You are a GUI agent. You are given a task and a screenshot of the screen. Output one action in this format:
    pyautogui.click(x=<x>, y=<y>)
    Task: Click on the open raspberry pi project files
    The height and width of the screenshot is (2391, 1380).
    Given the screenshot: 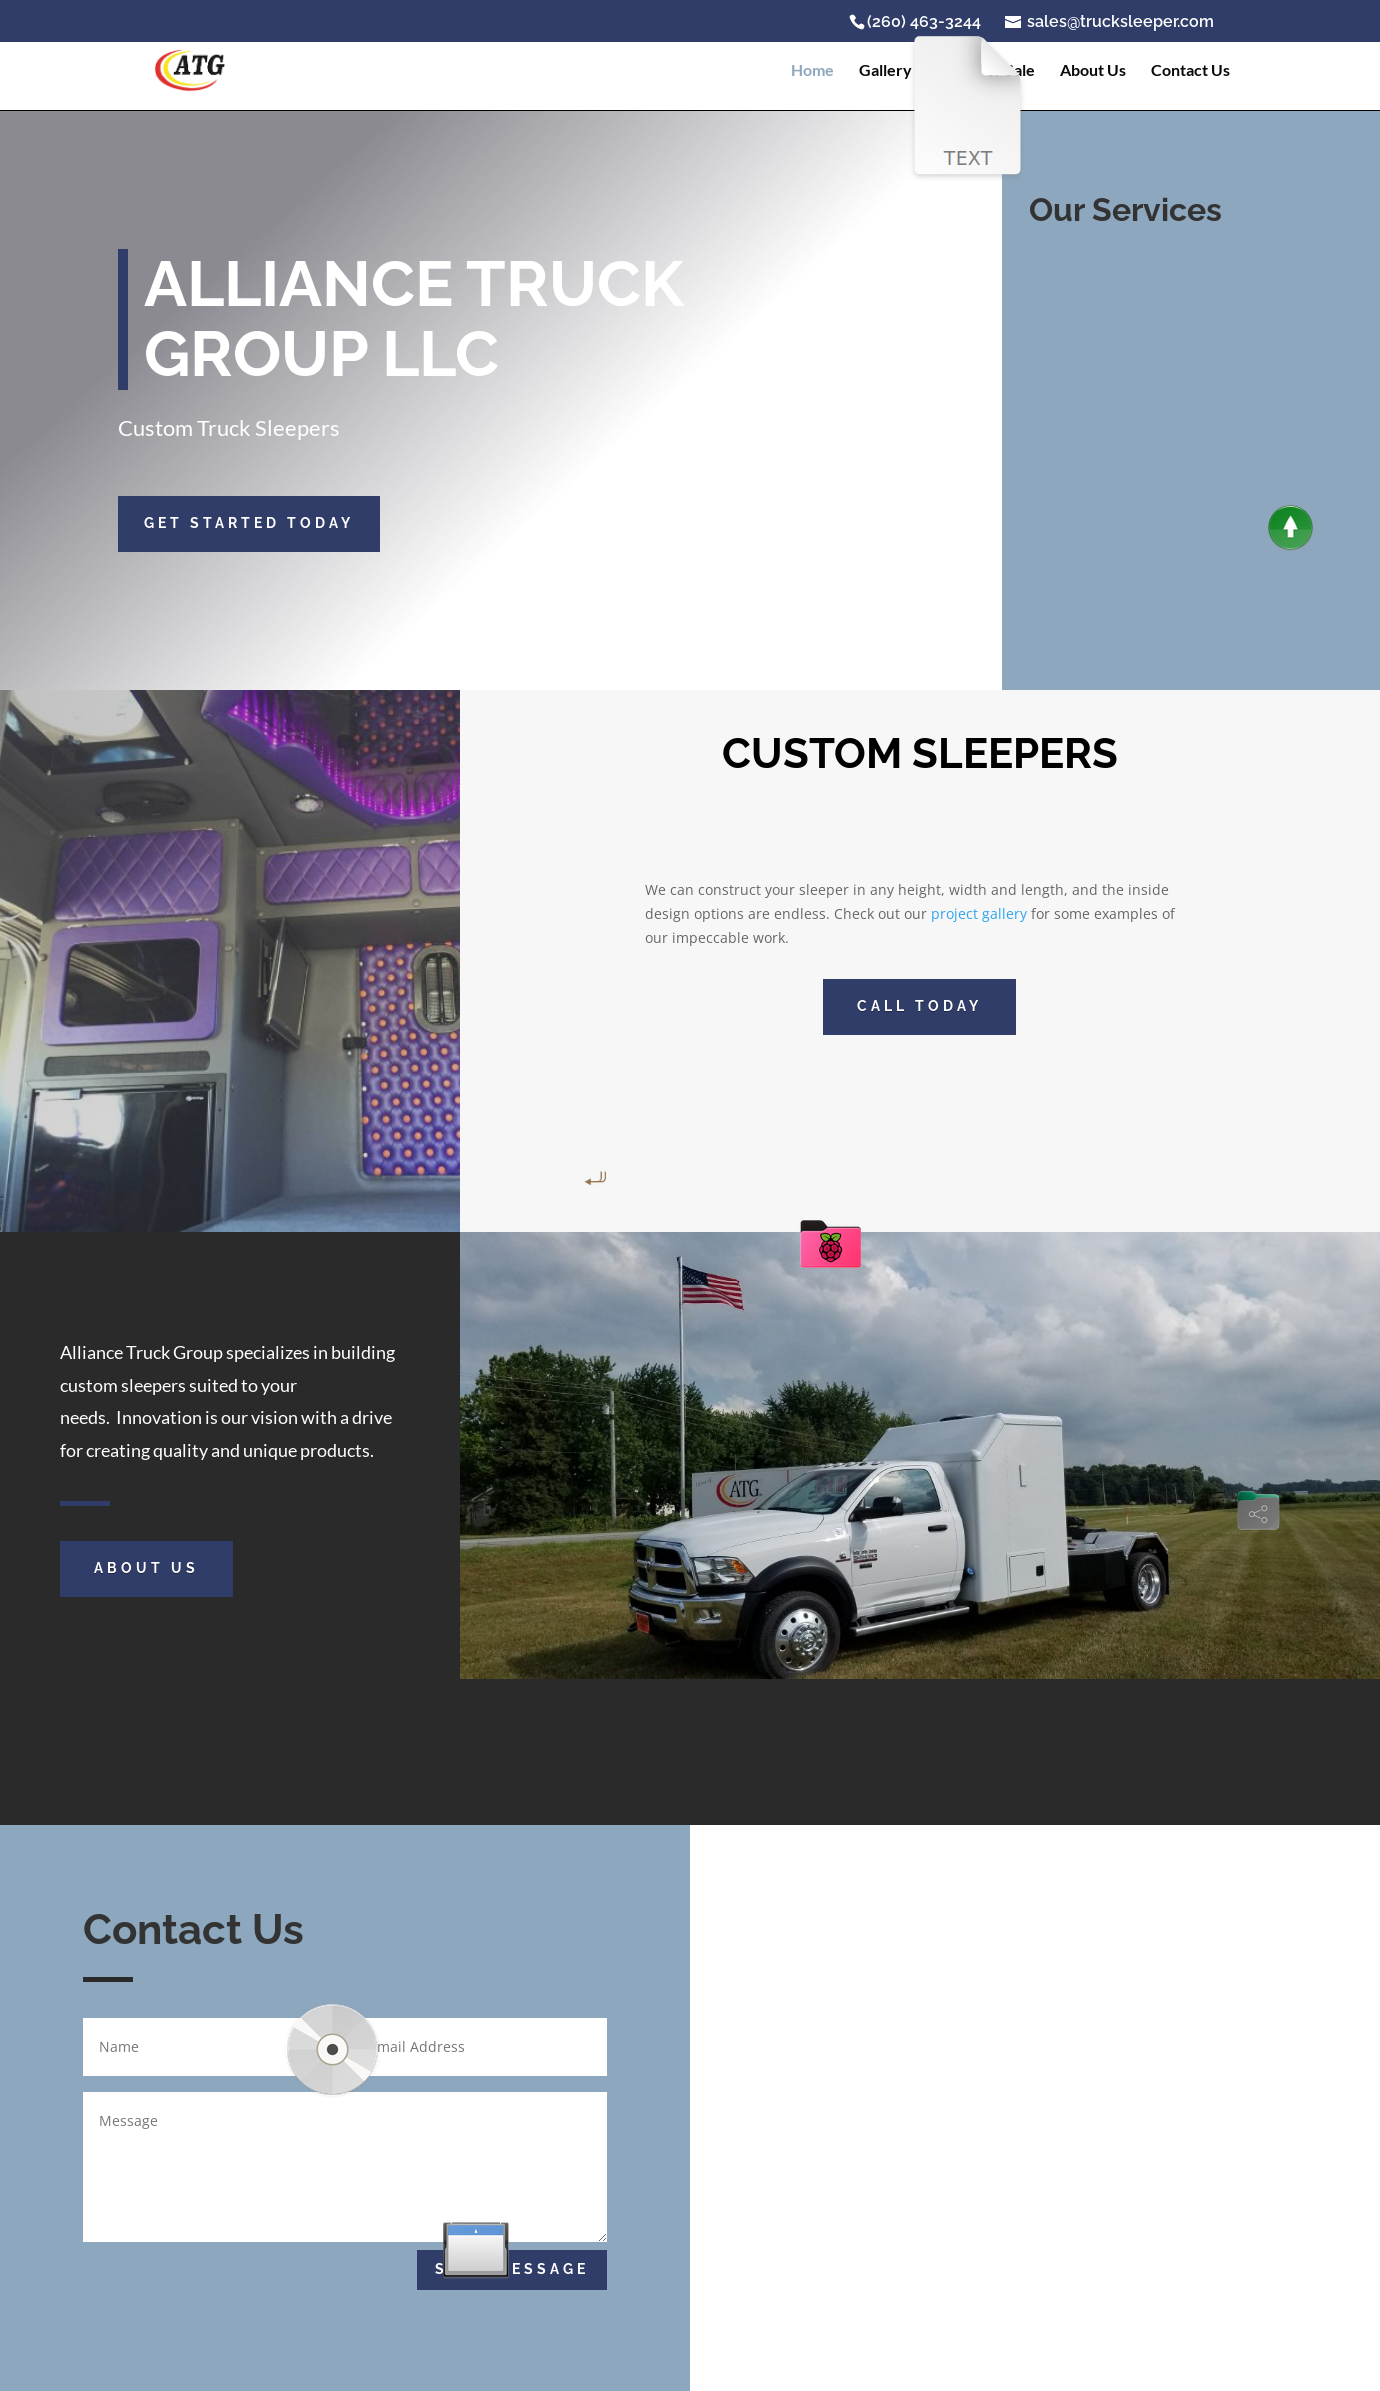 What is the action you would take?
    pyautogui.click(x=830, y=1245)
    